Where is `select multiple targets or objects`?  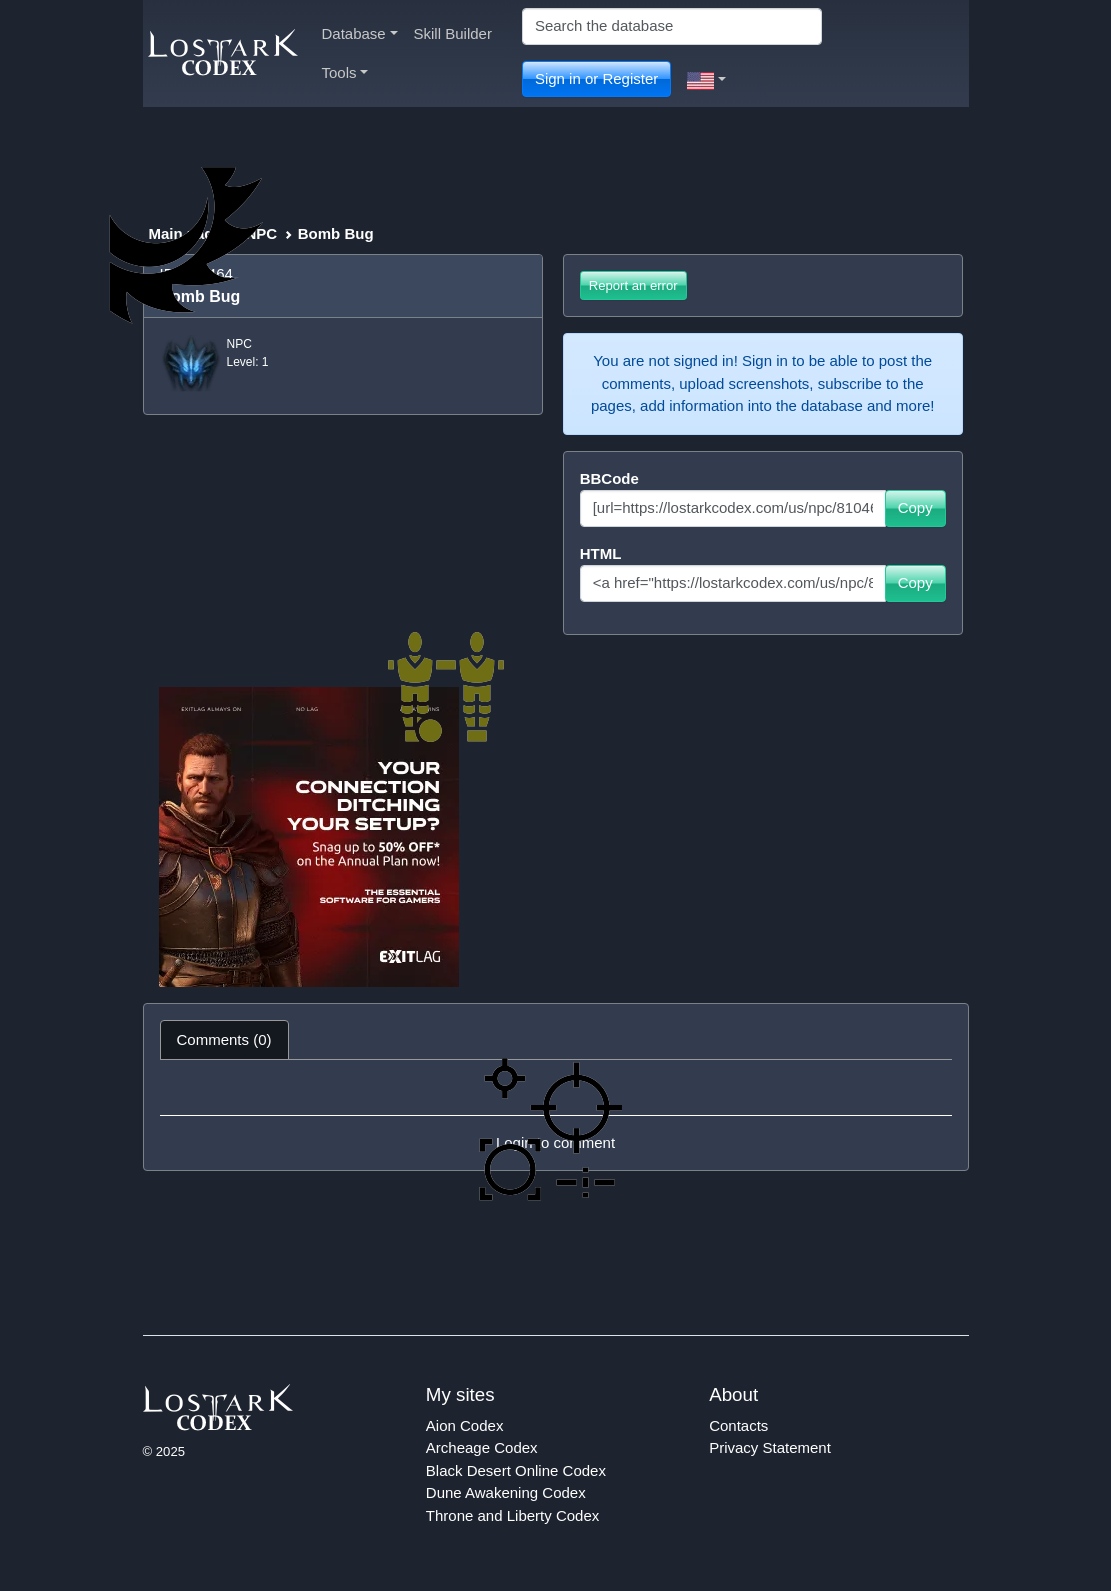
select multiple targets or objects is located at coordinates (547, 1129).